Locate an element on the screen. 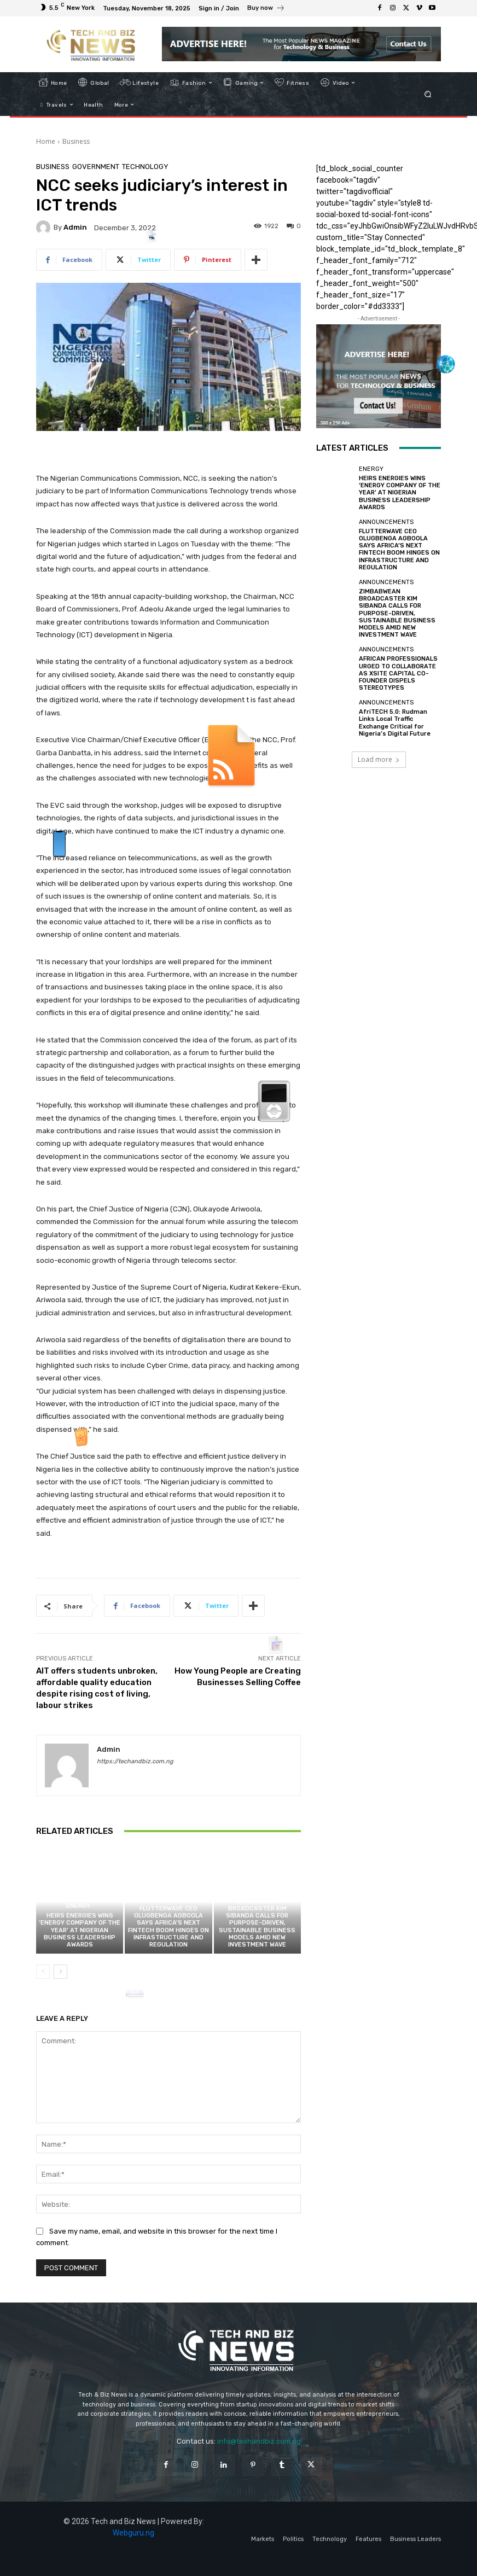 The height and width of the screenshot is (2576, 477). an RSS or XML feed file is located at coordinates (231, 755).